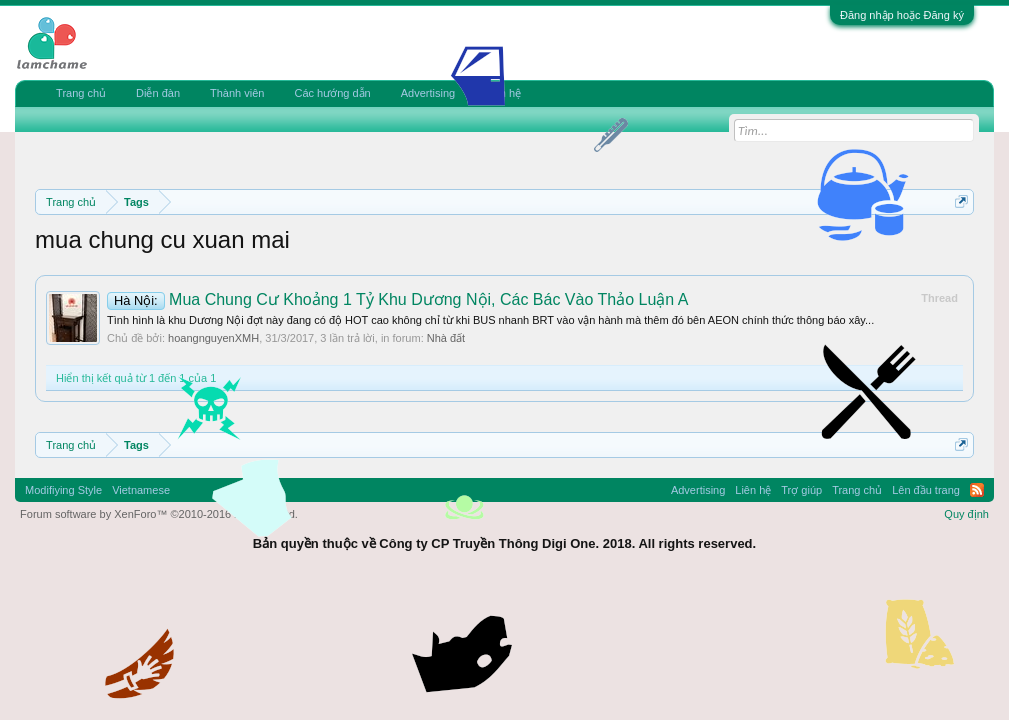 This screenshot has width=1009, height=720. Describe the element at coordinates (209, 408) in the screenshot. I see `indicates a powerful attack or special ability` at that location.